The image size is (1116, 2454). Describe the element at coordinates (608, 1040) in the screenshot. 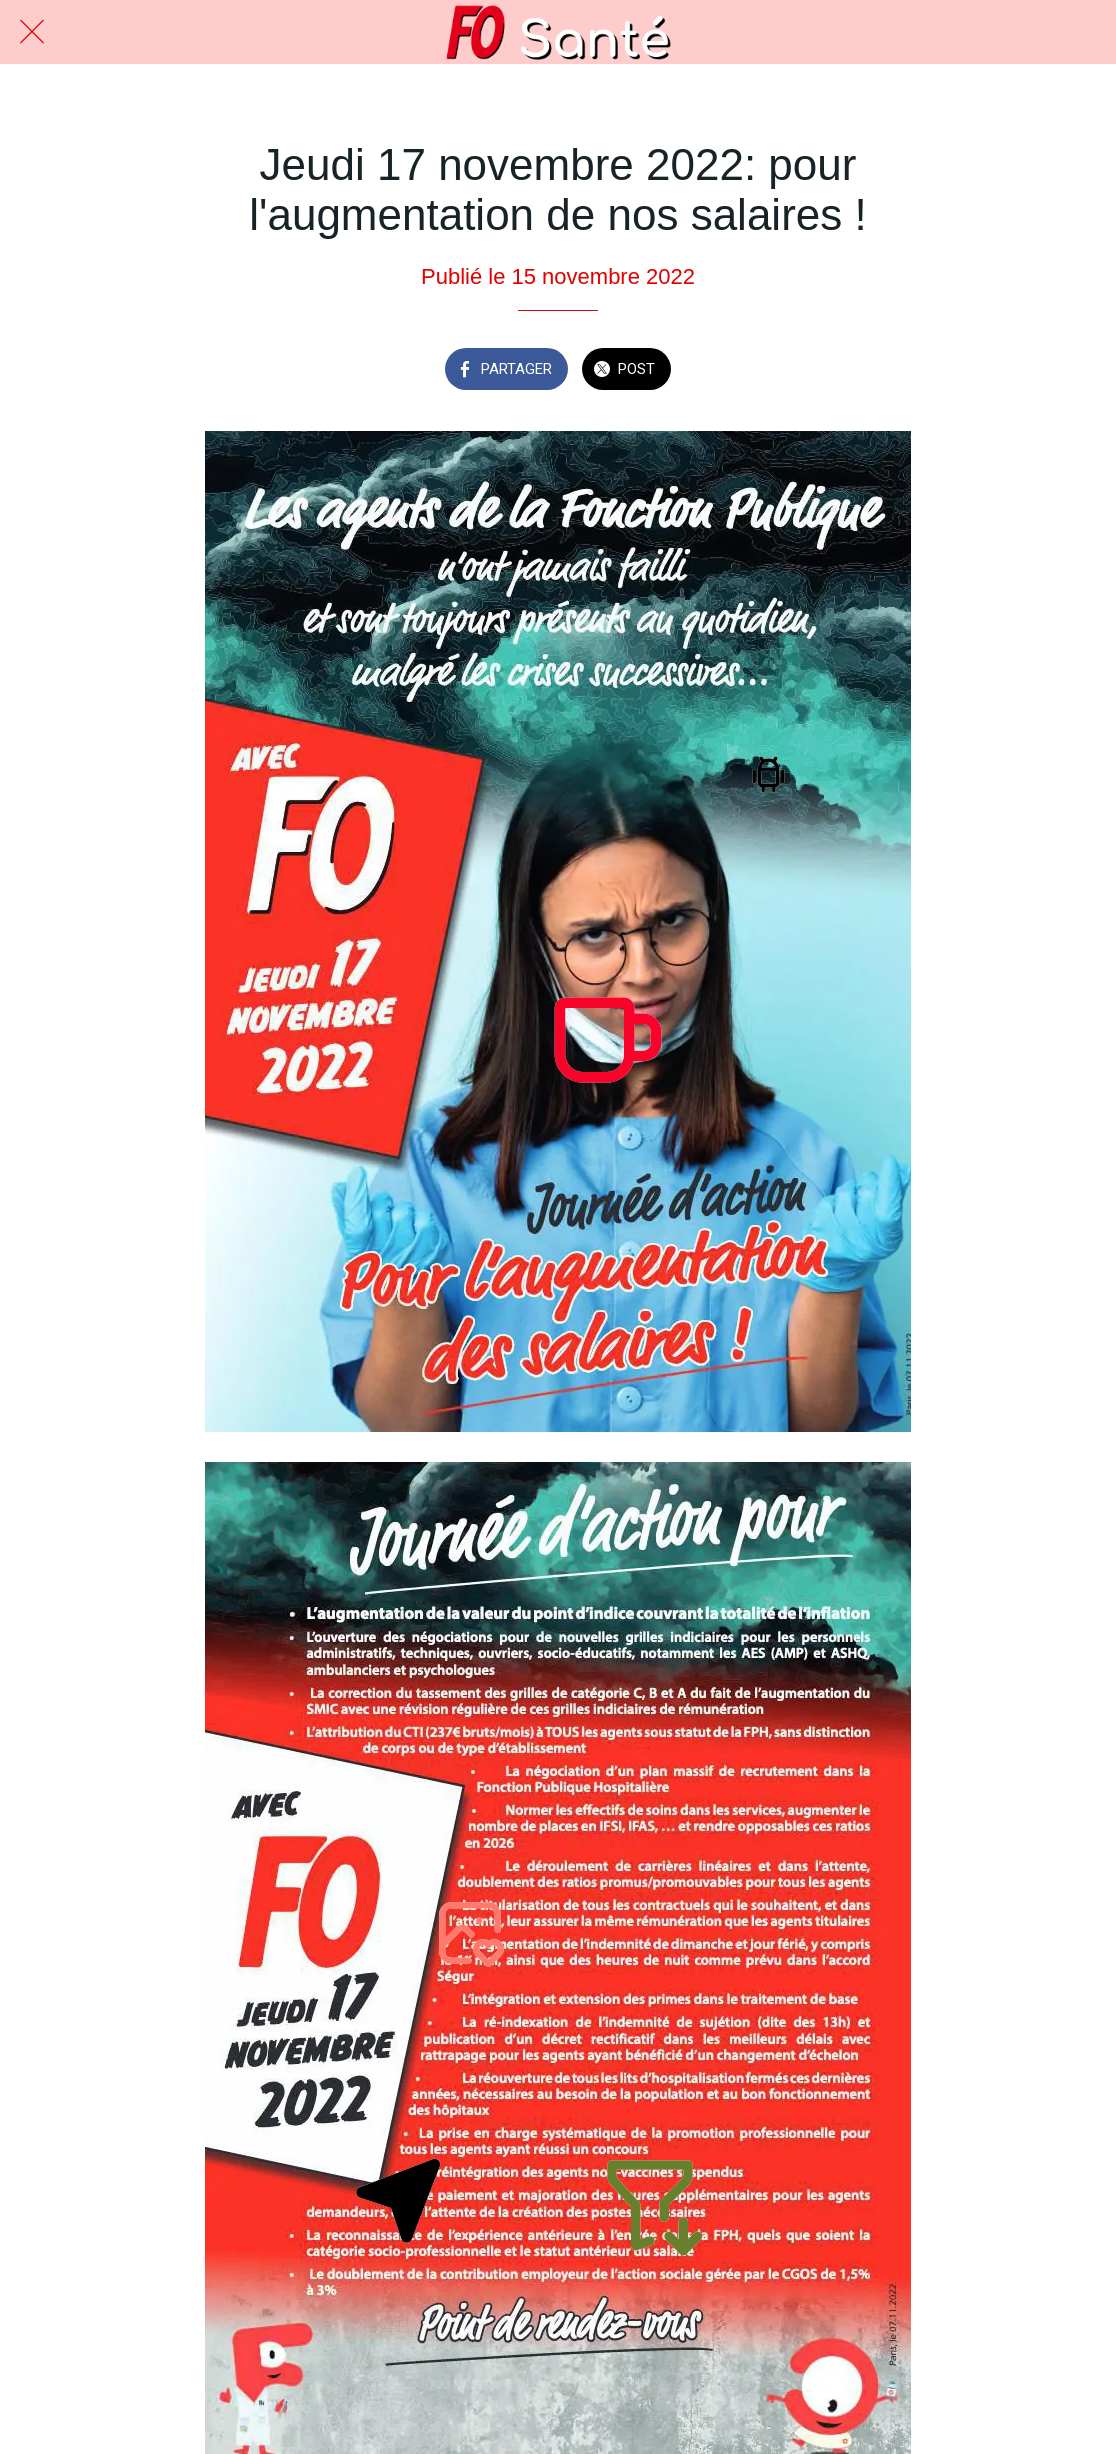

I see `access coffee break or pause timer` at that location.